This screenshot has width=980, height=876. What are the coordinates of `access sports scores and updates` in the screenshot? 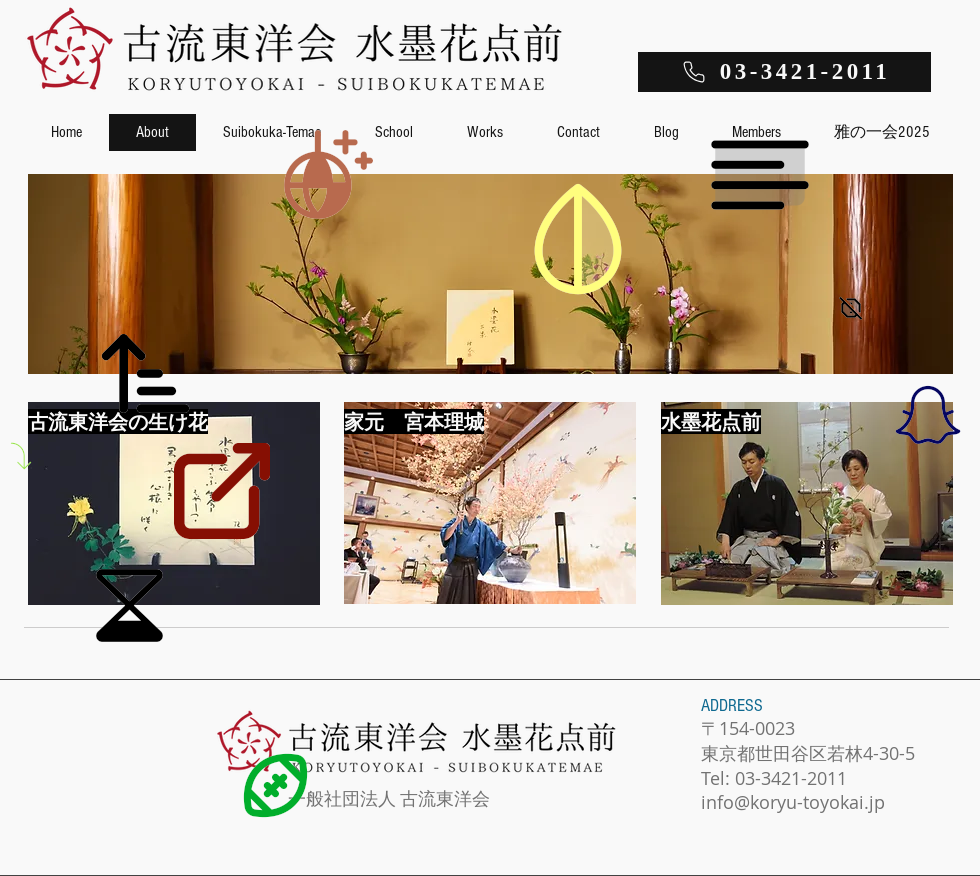 It's located at (275, 785).